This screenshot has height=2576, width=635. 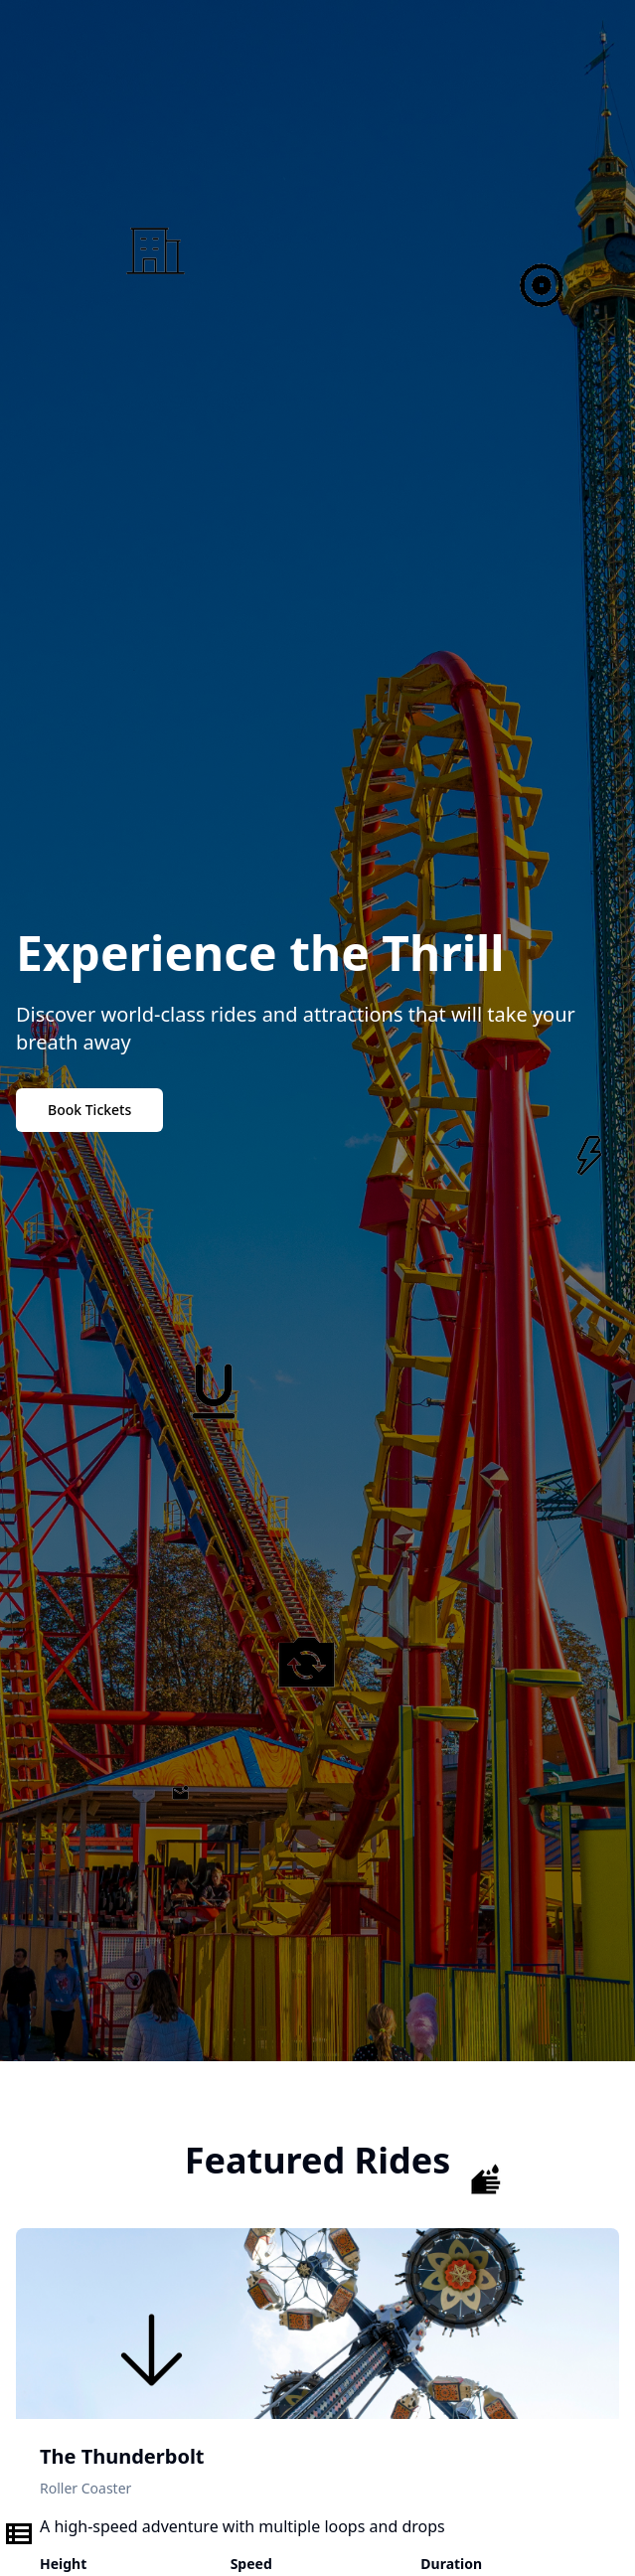 I want to click on indicates an unread email in your inbox, so click(x=180, y=1793).